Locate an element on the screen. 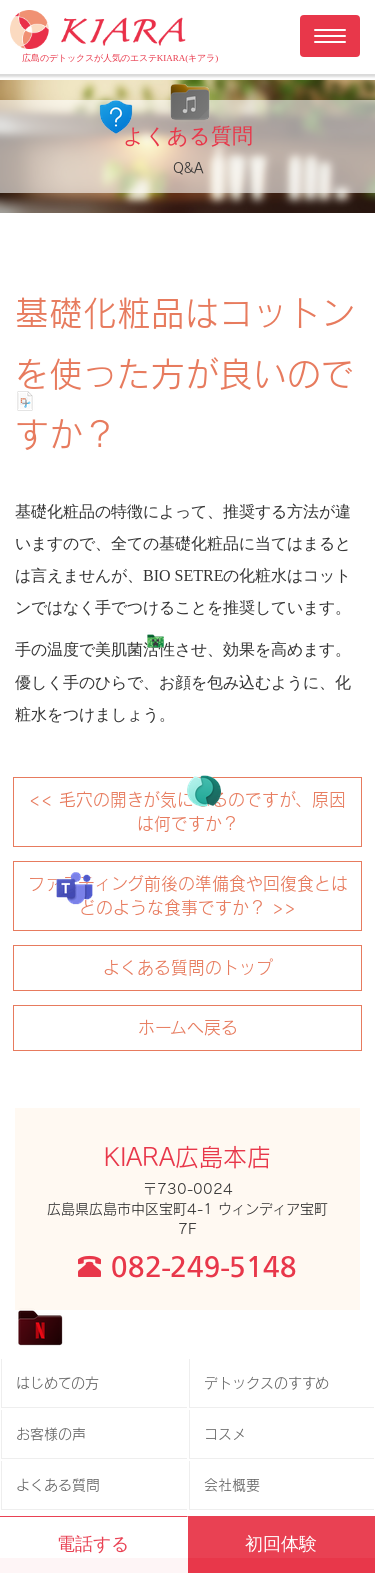 Image resolution: width=375 pixels, height=1573 pixels. open folder containing netflix downloads or media is located at coordinates (40, 1329).